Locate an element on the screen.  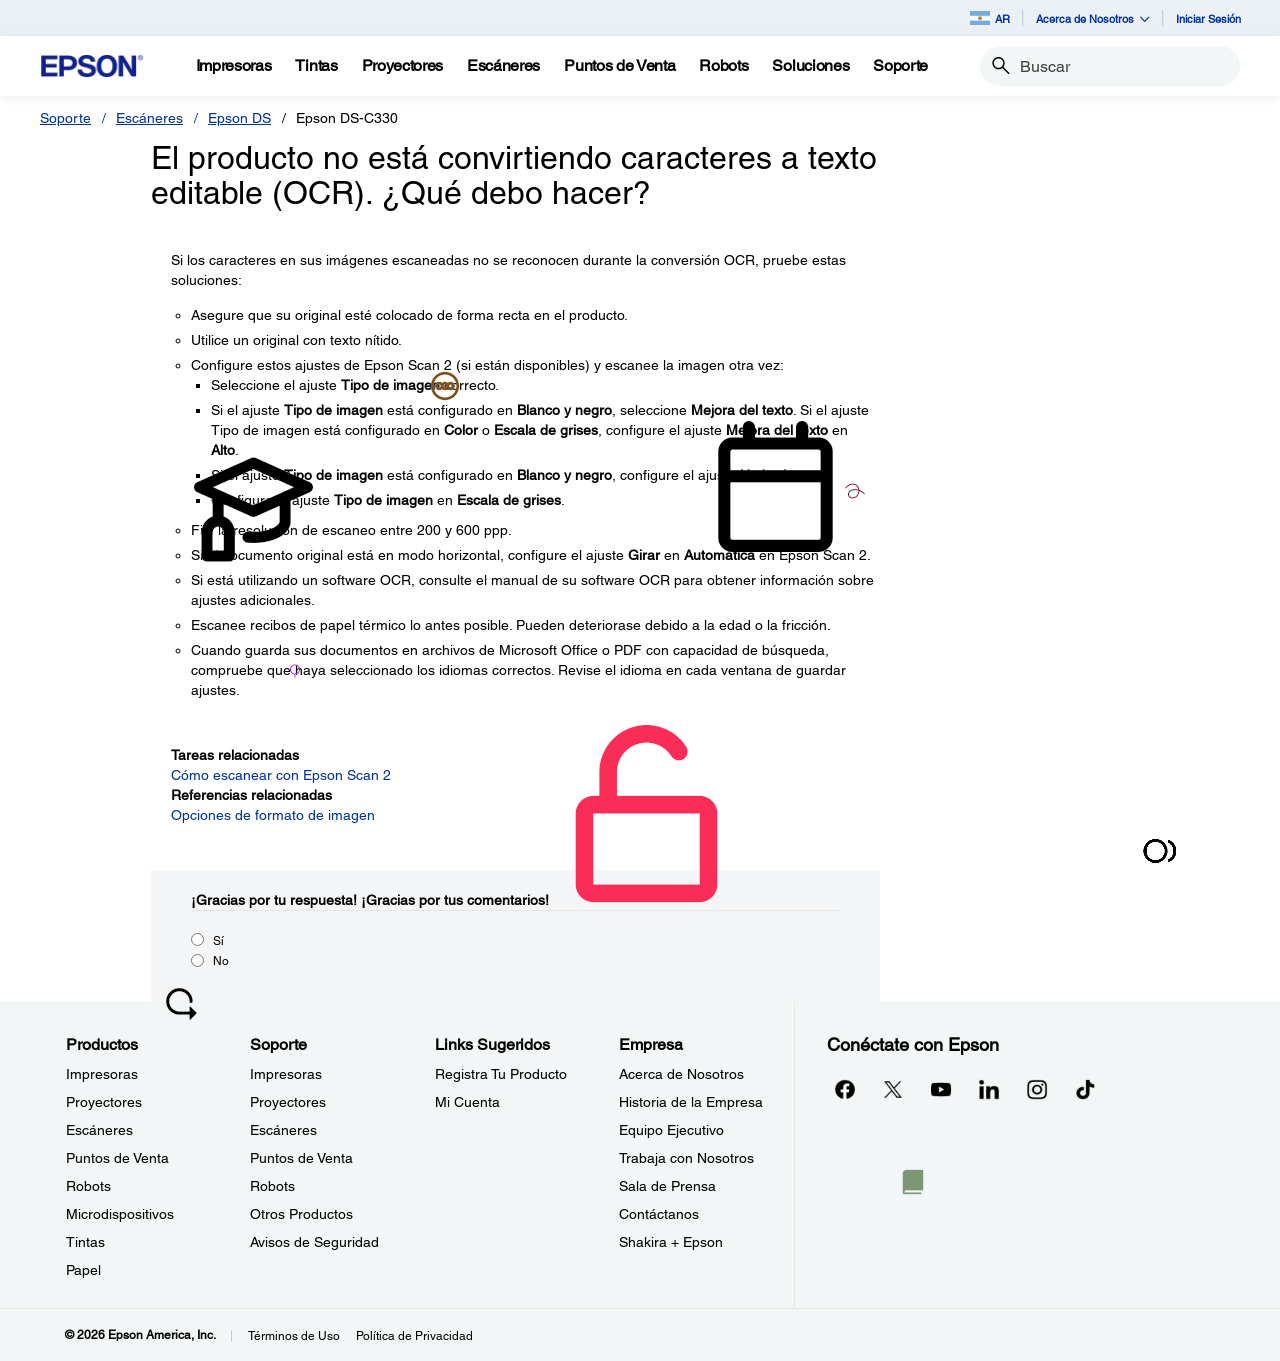
open Letterboxd app is located at coordinates (445, 386).